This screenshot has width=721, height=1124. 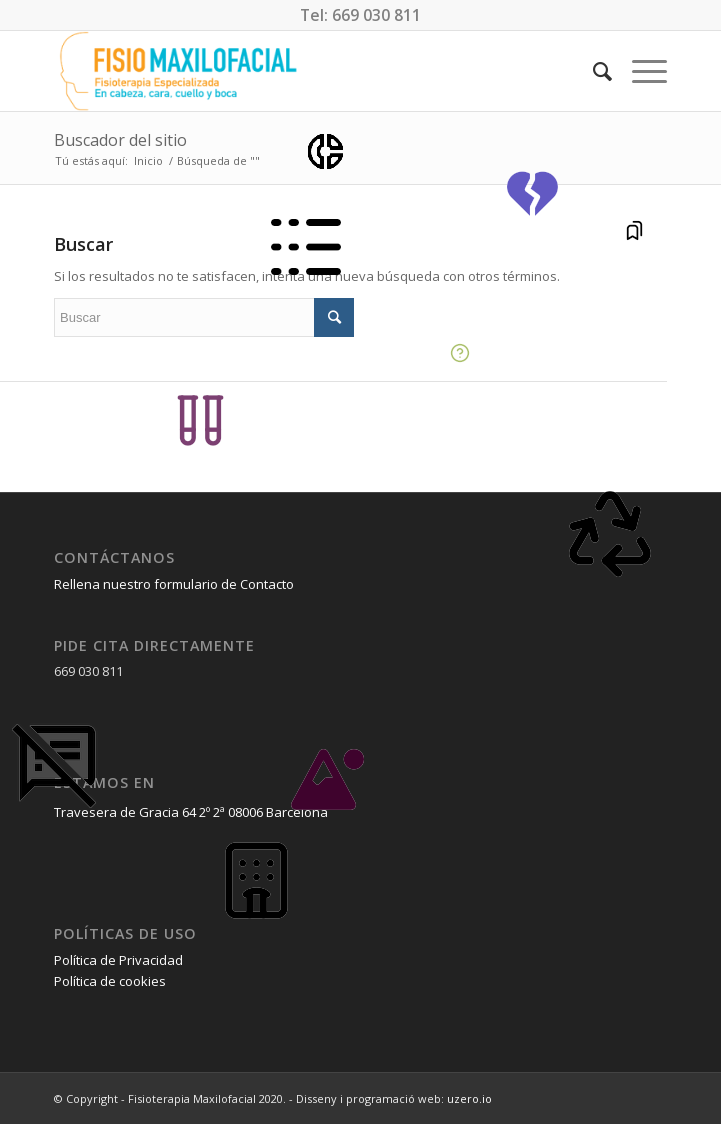 What do you see at coordinates (306, 247) in the screenshot?
I see `view activity logs or history` at bounding box center [306, 247].